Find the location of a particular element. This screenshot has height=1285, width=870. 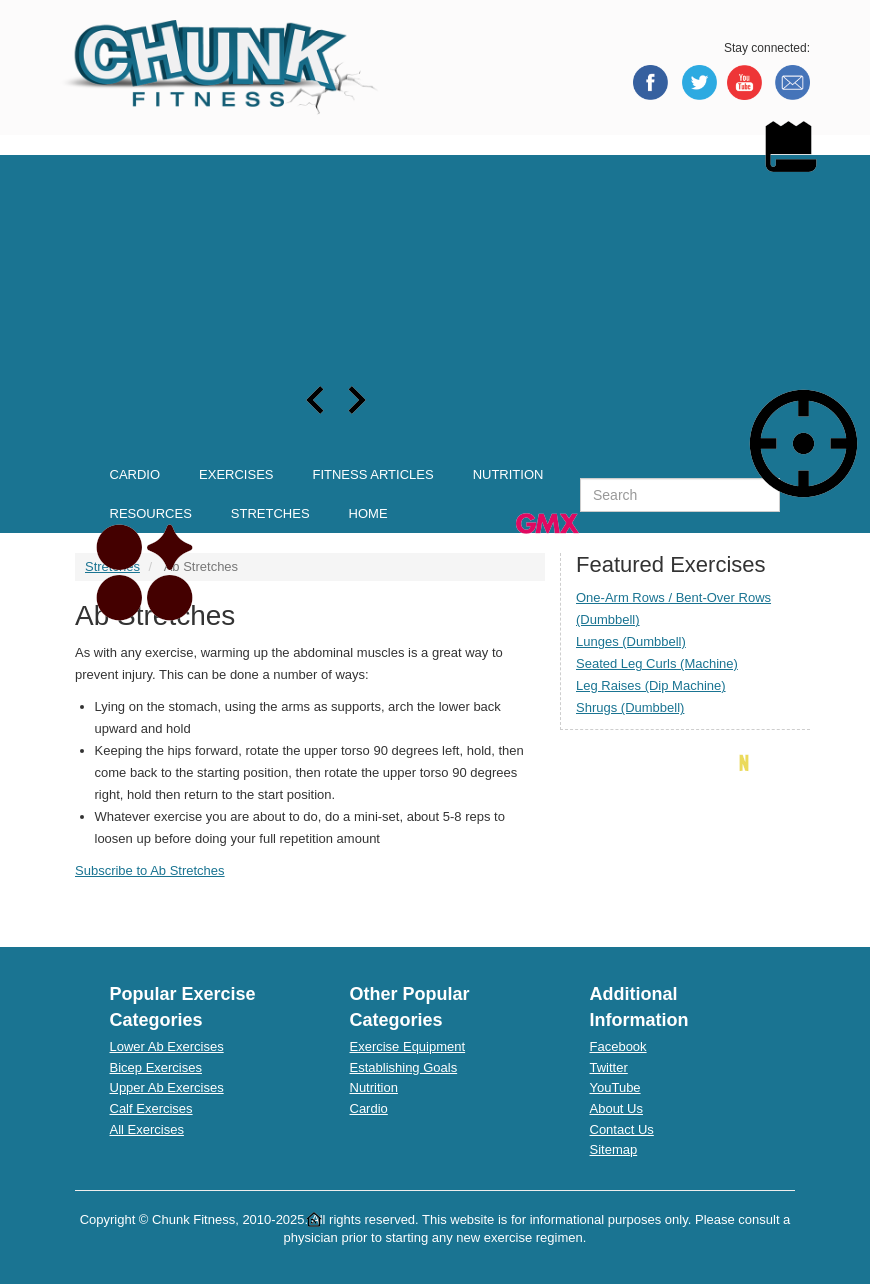

open GMX email service is located at coordinates (547, 523).